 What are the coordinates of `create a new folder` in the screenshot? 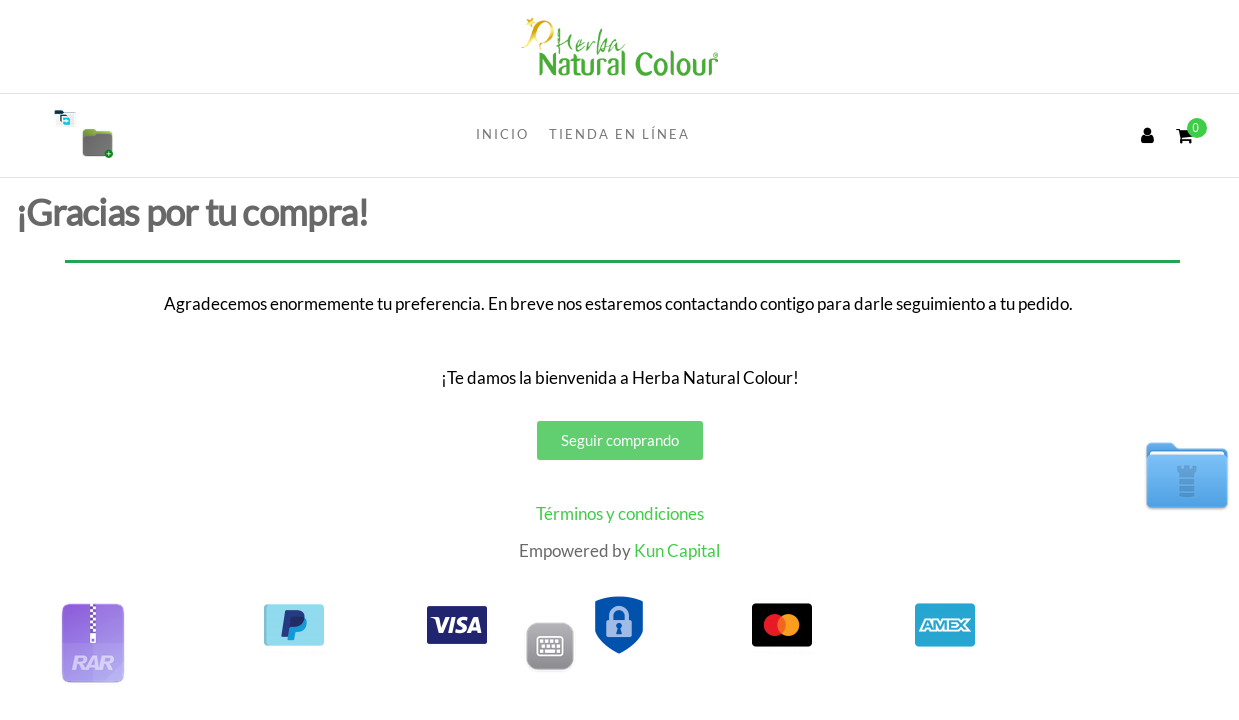 It's located at (97, 142).